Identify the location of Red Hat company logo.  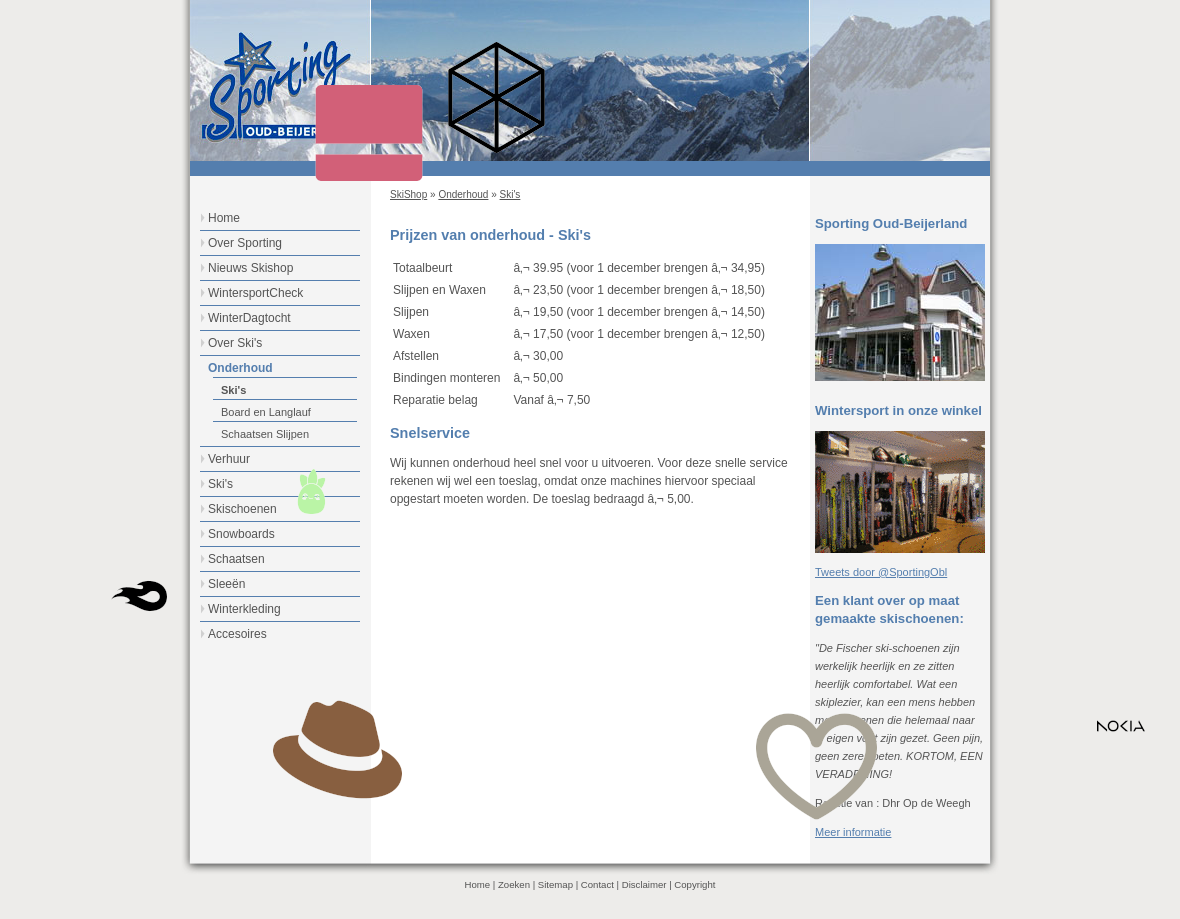
(337, 749).